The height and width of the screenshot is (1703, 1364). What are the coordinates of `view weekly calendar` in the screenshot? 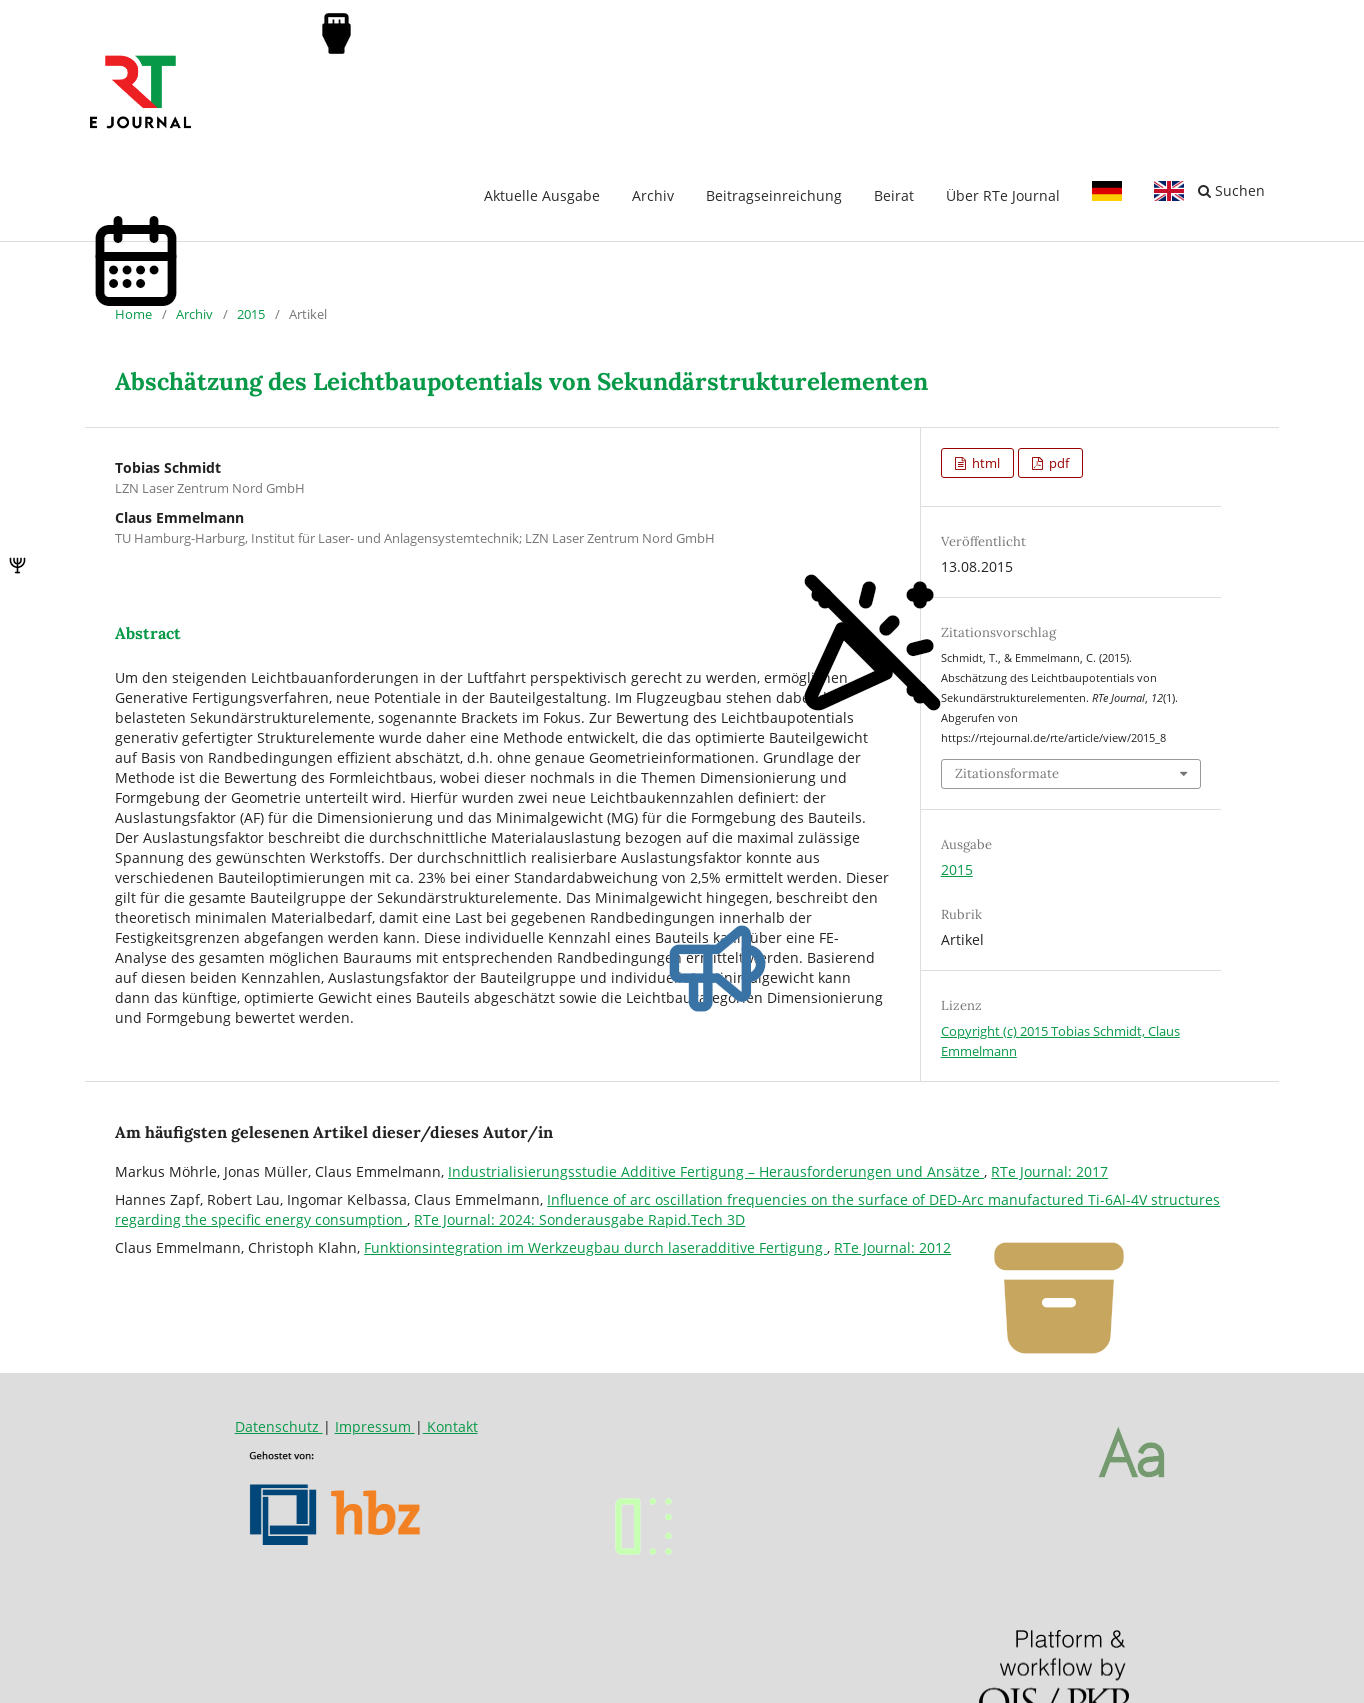 It's located at (136, 261).